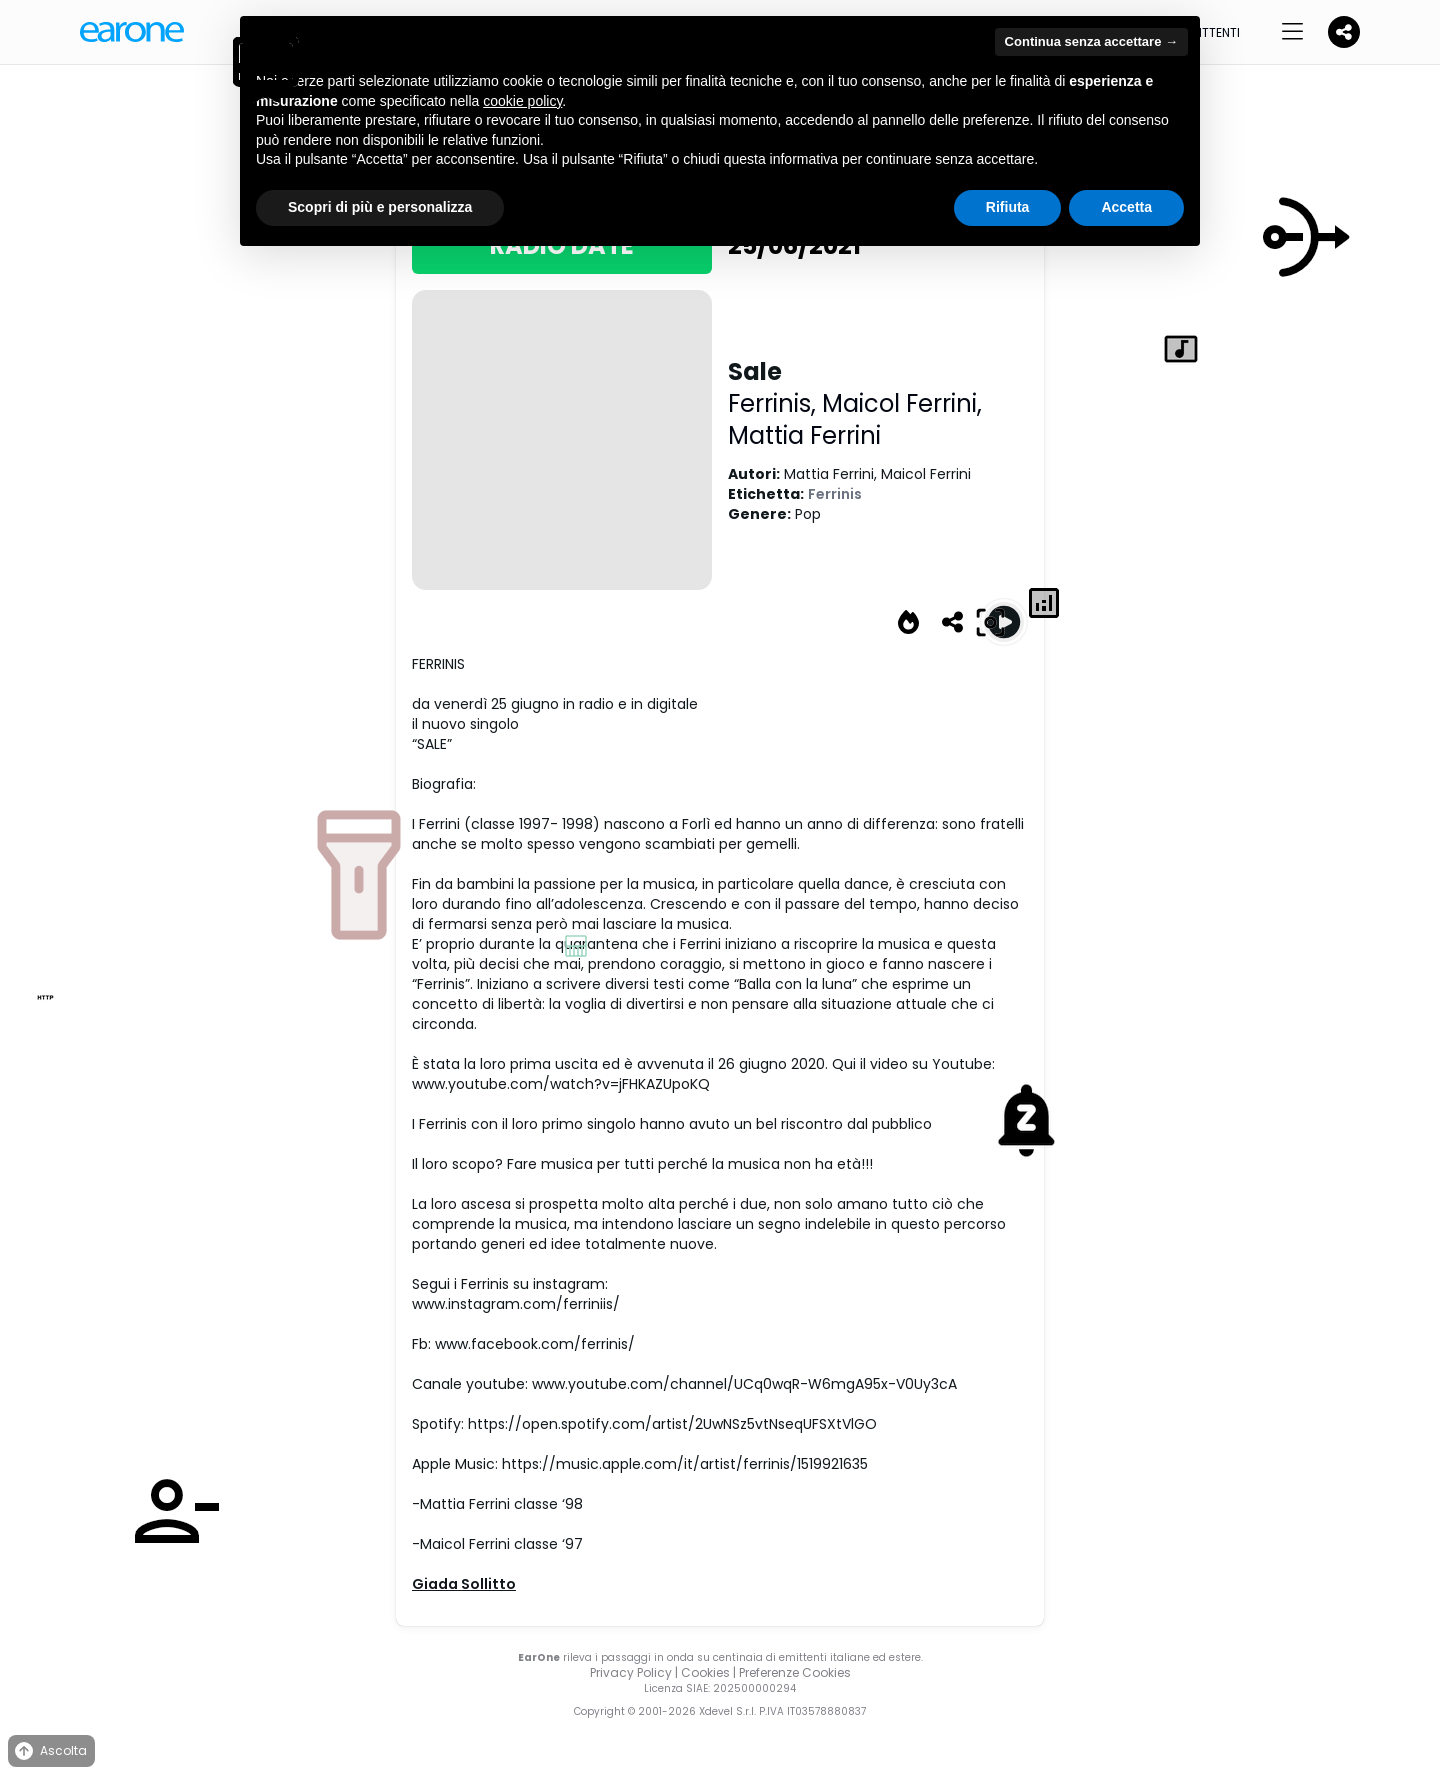  Describe the element at coordinates (175, 1511) in the screenshot. I see `remove a contact or friend` at that location.